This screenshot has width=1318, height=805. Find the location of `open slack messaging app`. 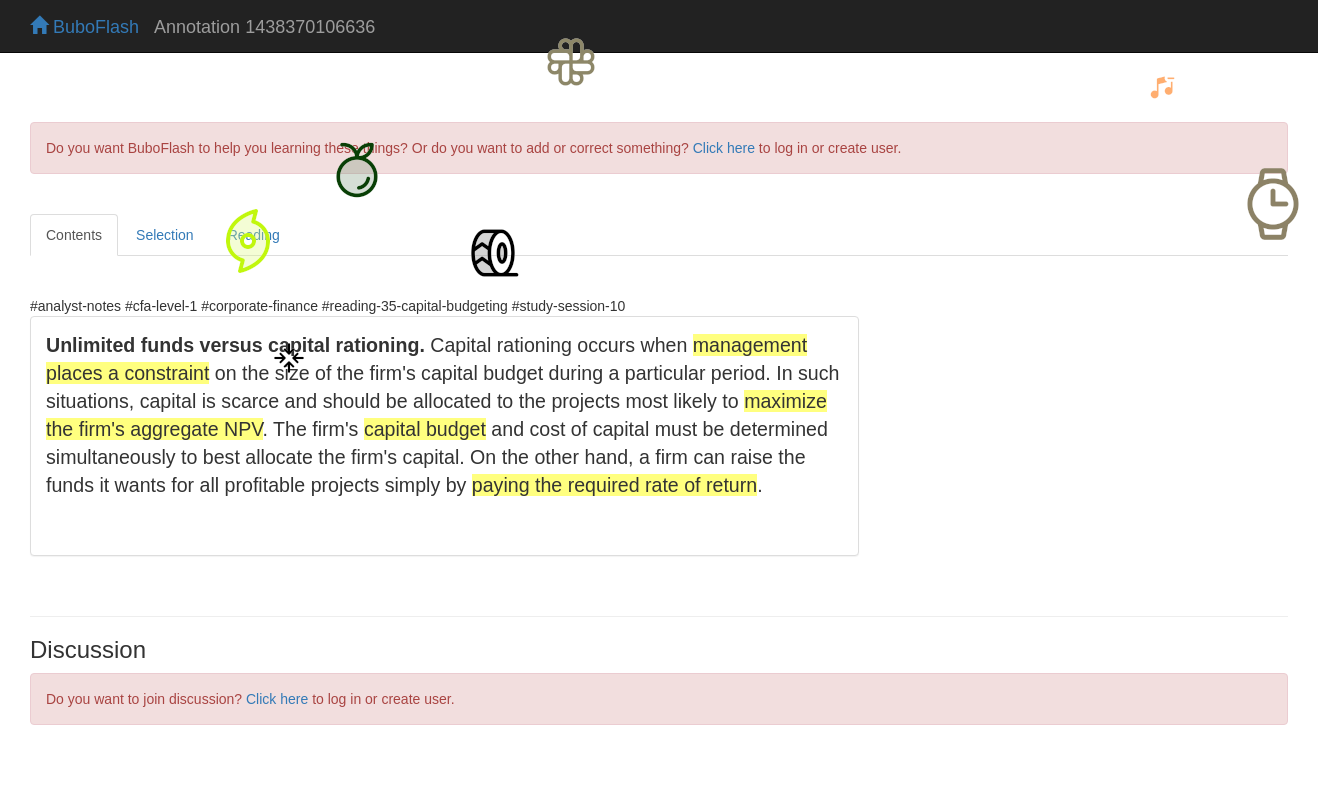

open slack messaging app is located at coordinates (571, 62).